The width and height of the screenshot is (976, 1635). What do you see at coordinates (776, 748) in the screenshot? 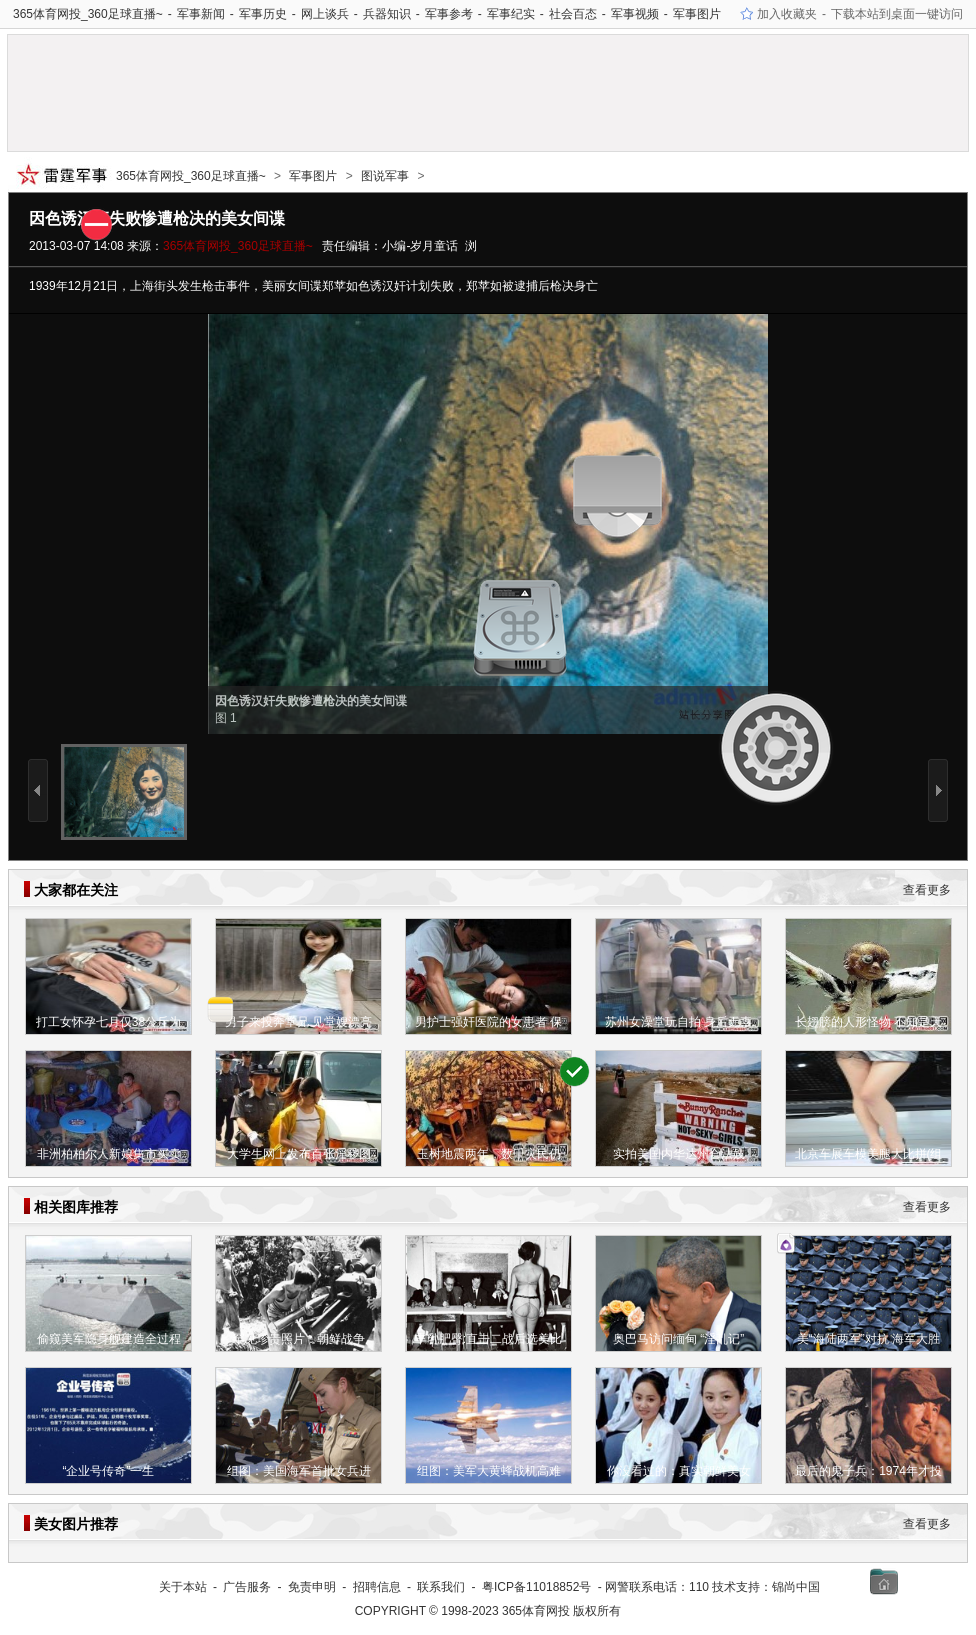
I see `access settings or properties` at bounding box center [776, 748].